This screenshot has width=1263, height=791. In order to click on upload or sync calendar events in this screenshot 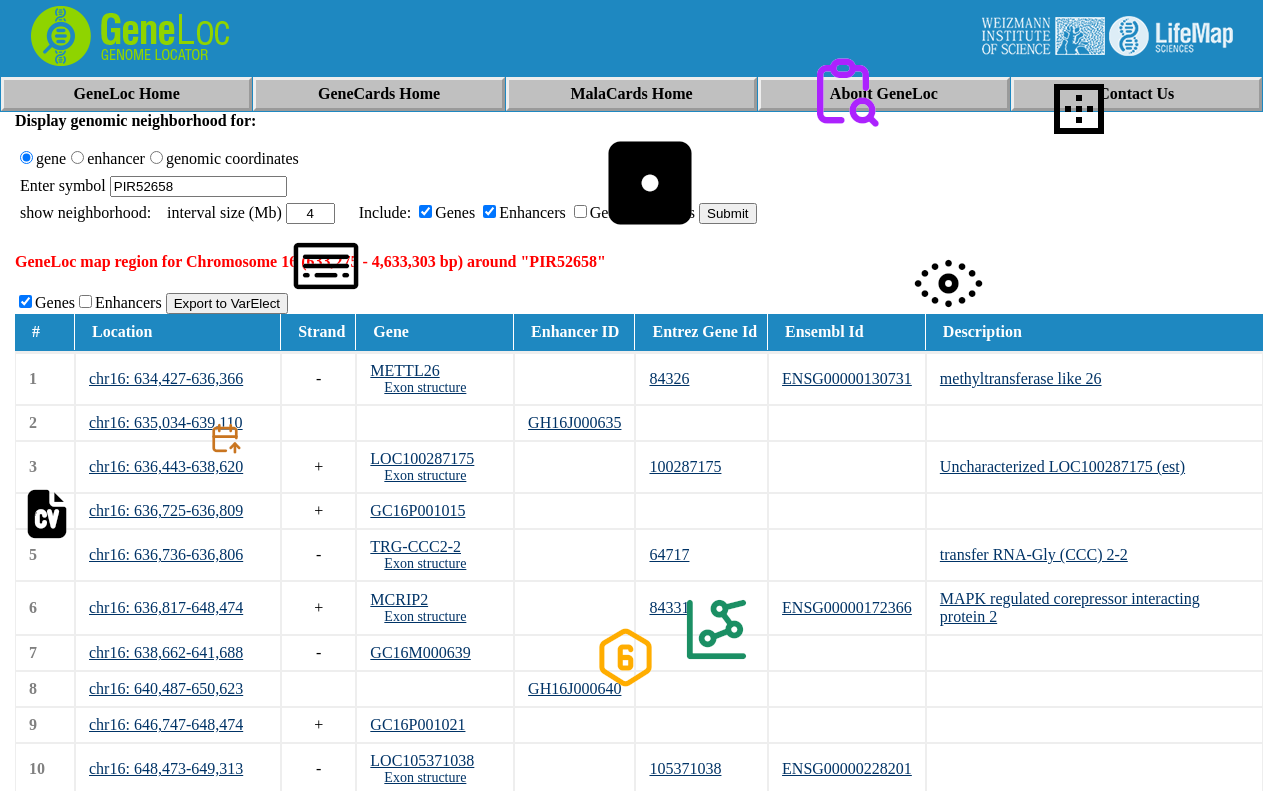, I will do `click(225, 438)`.